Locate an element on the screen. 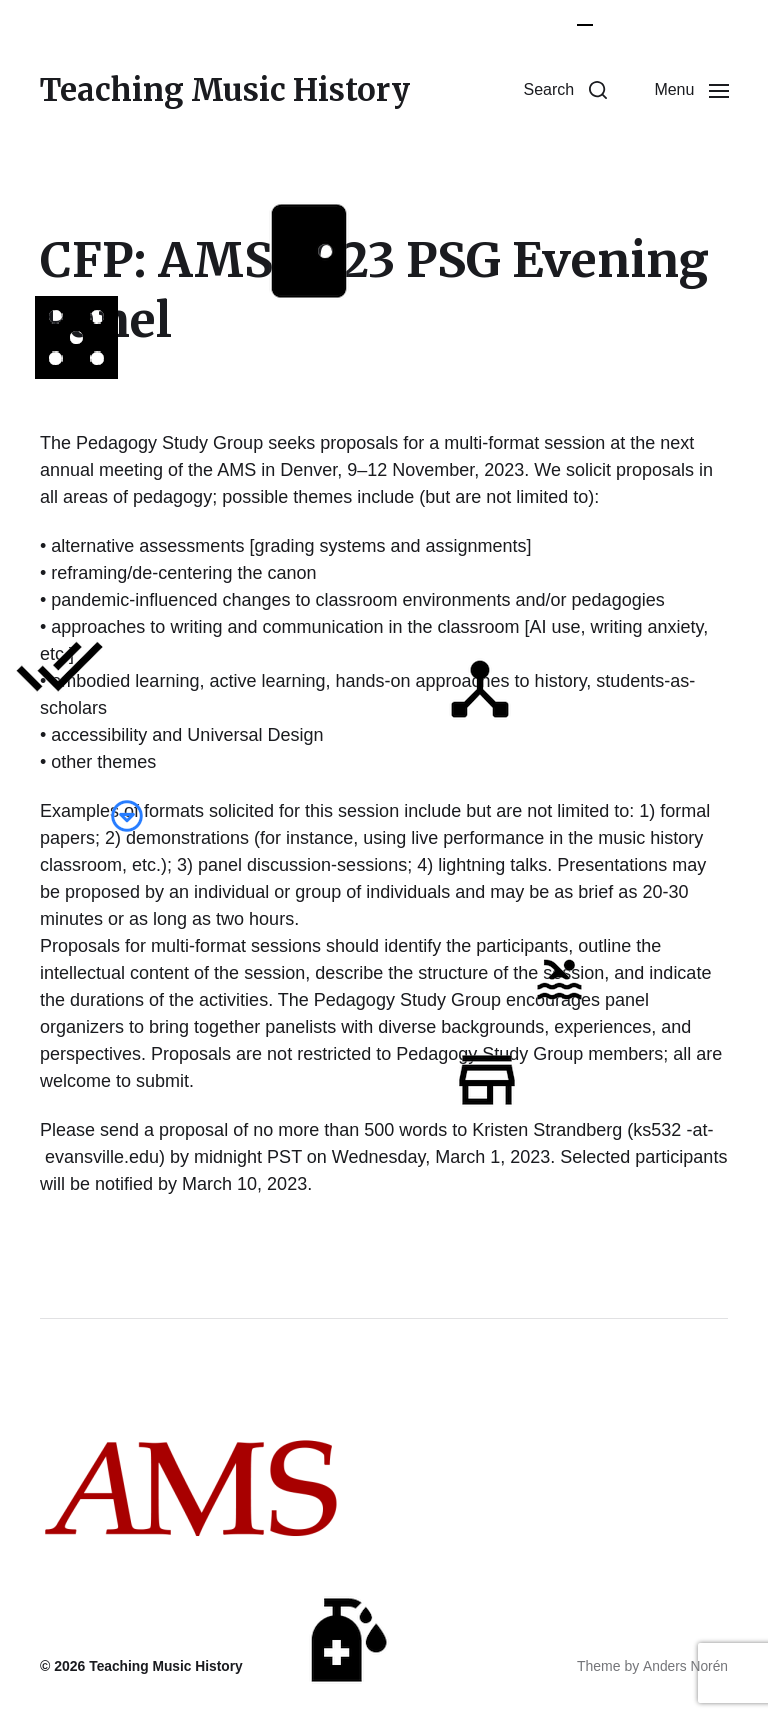 The image size is (768, 1717). connect or manage connected devices is located at coordinates (480, 689).